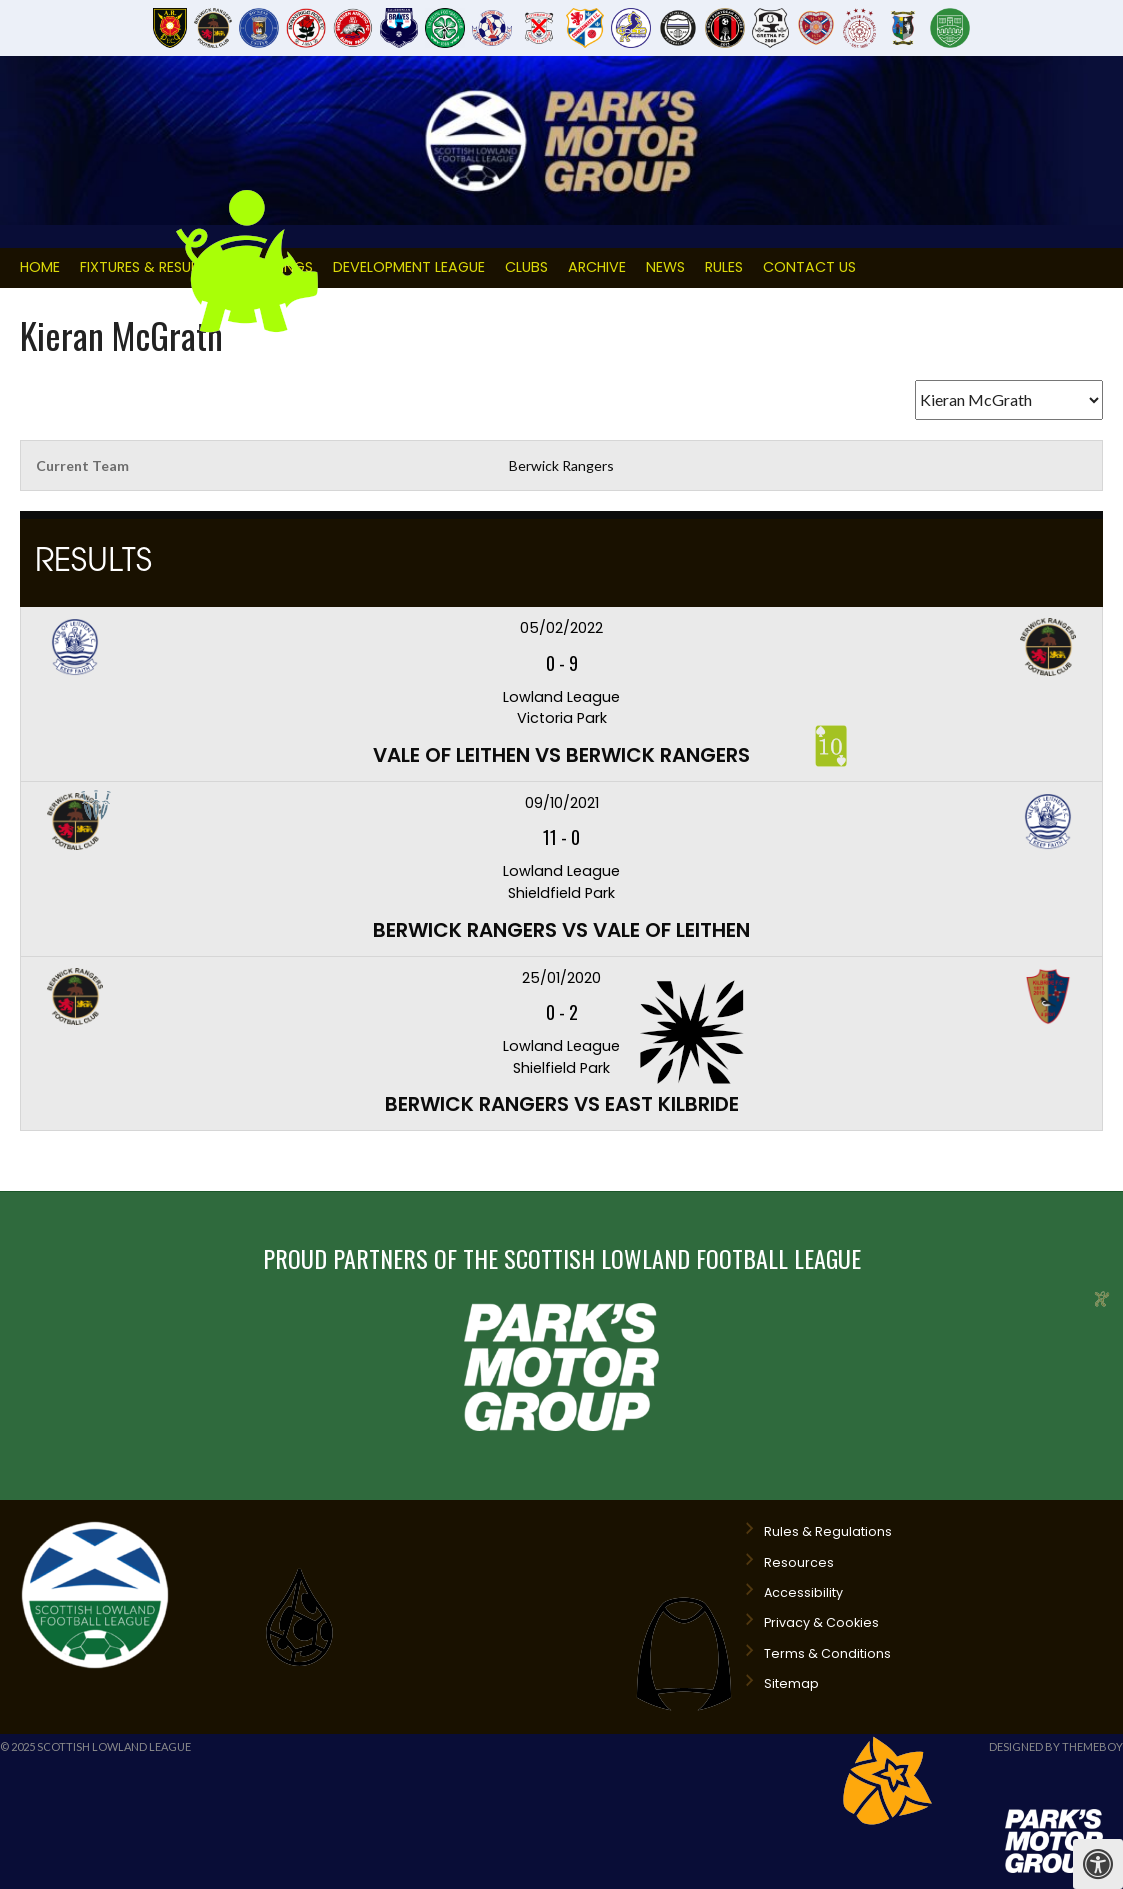 This screenshot has height=1889, width=1123. I want to click on indicates an explosion or blast effect in gameplay, so click(691, 1032).